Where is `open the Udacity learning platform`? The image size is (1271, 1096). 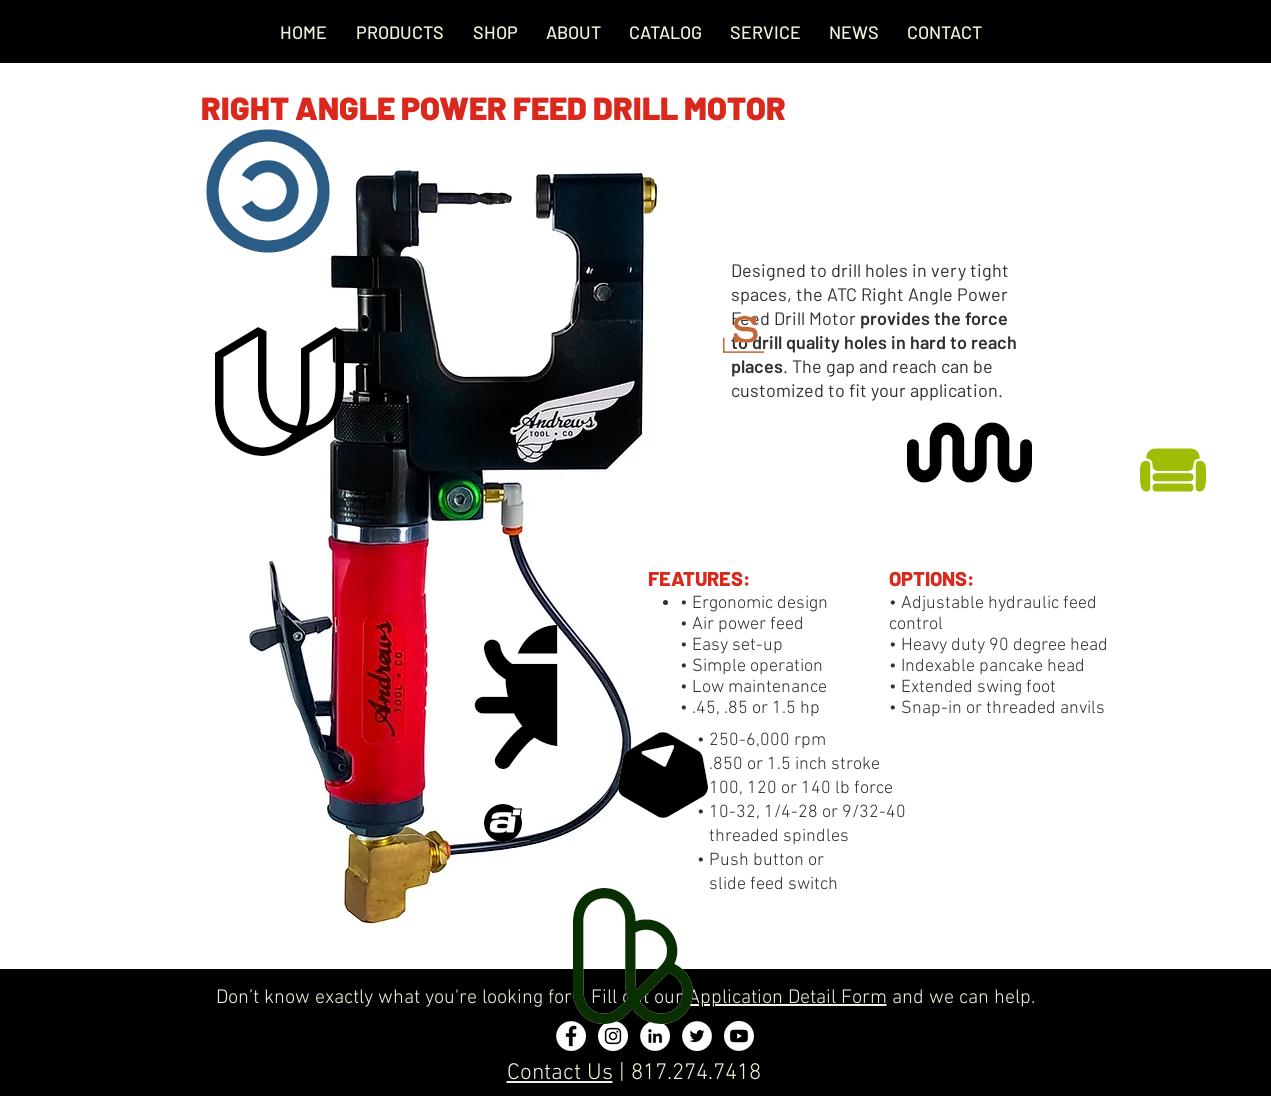
open the Udacity learning platform is located at coordinates (279, 391).